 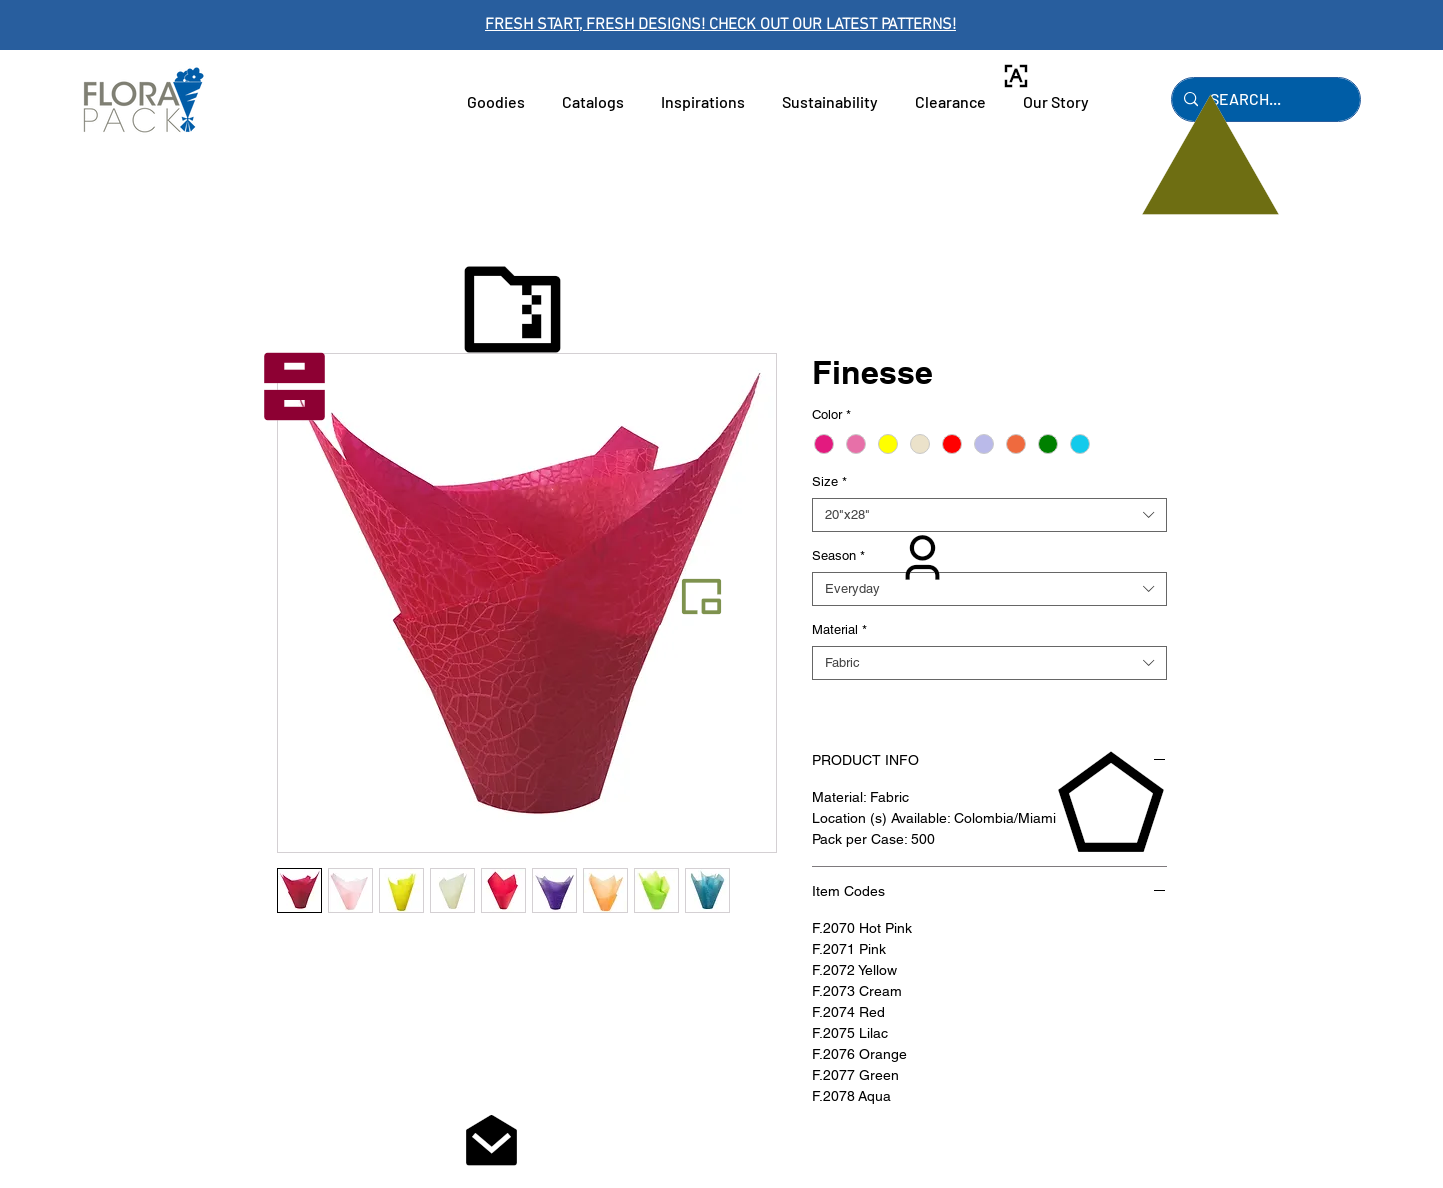 I want to click on access compressed or zipped files, so click(x=512, y=309).